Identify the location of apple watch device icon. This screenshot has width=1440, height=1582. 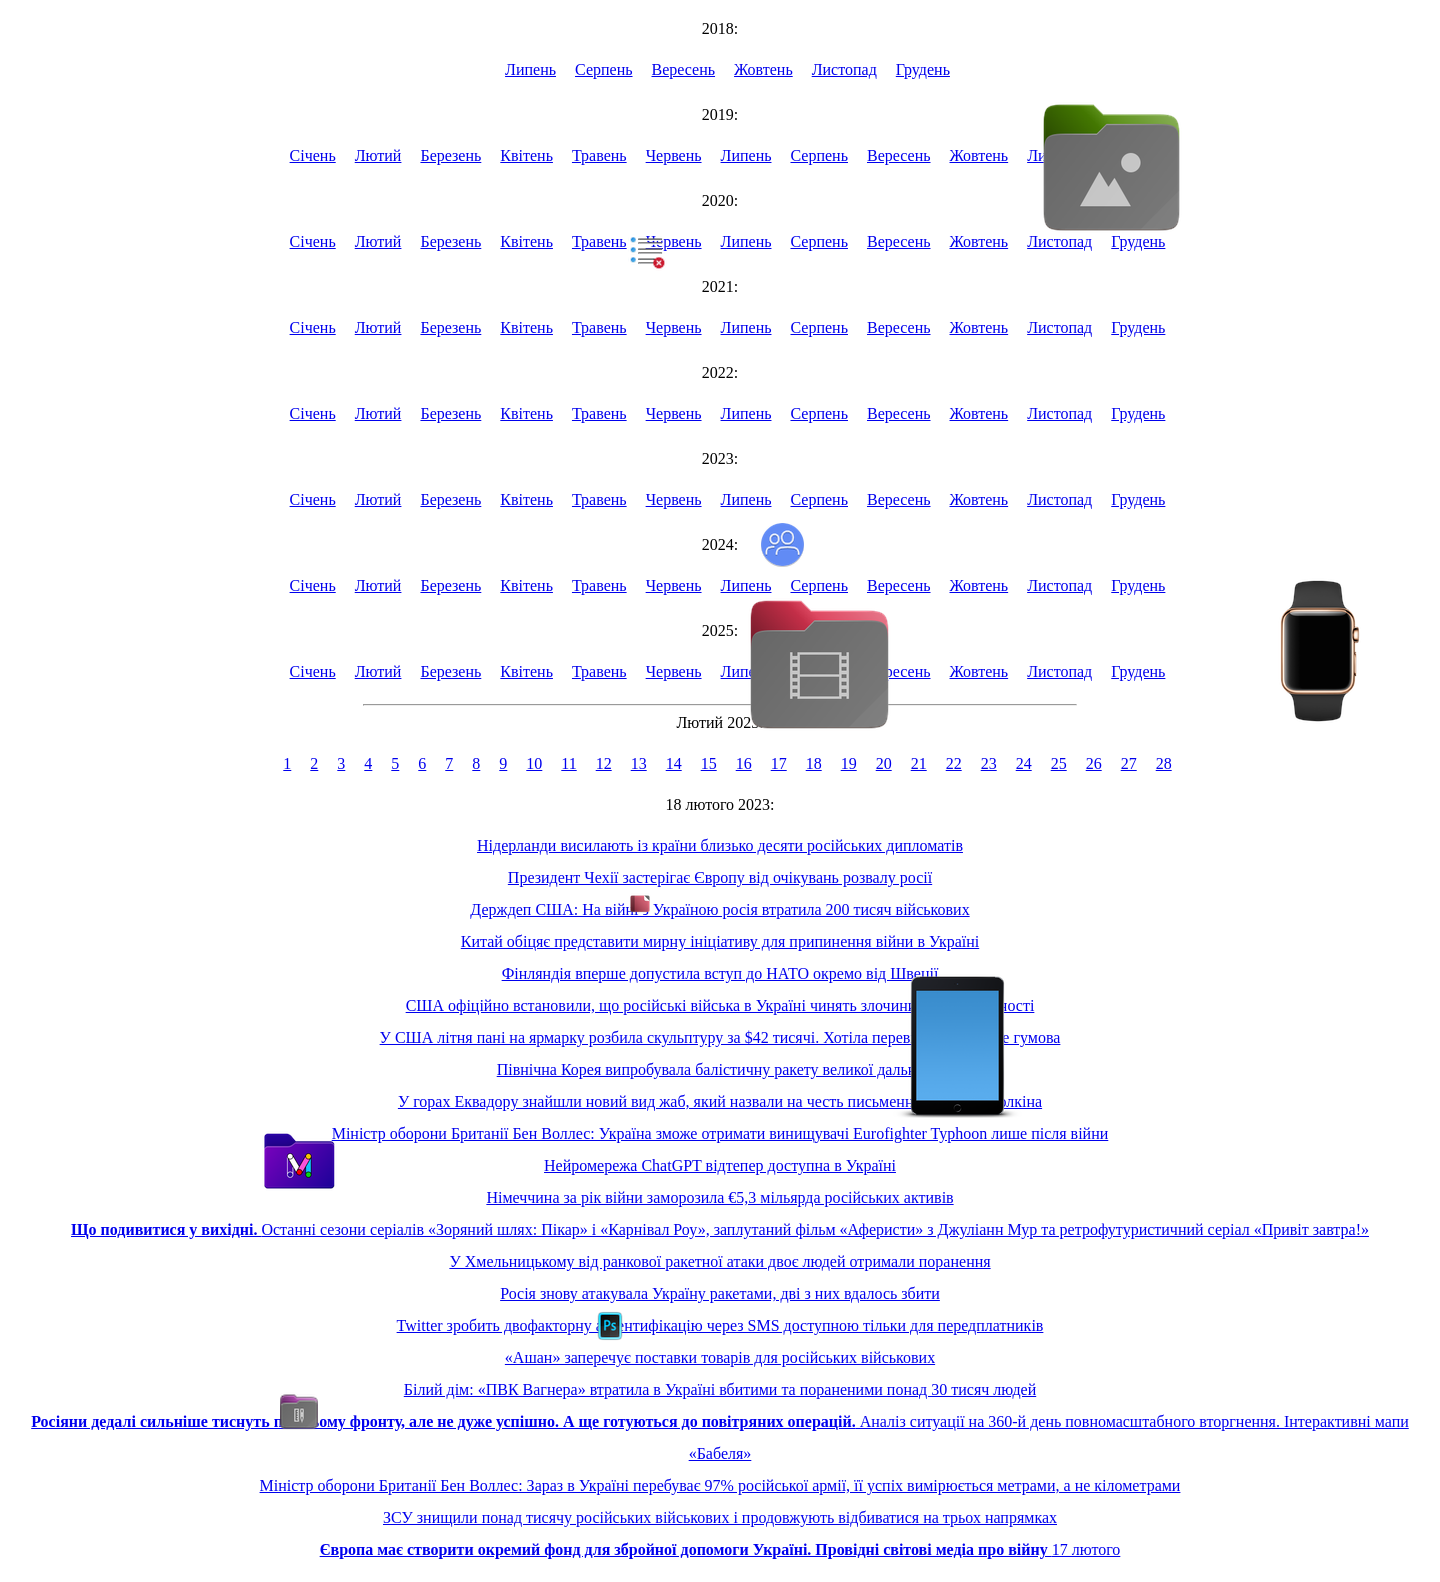
(1318, 651).